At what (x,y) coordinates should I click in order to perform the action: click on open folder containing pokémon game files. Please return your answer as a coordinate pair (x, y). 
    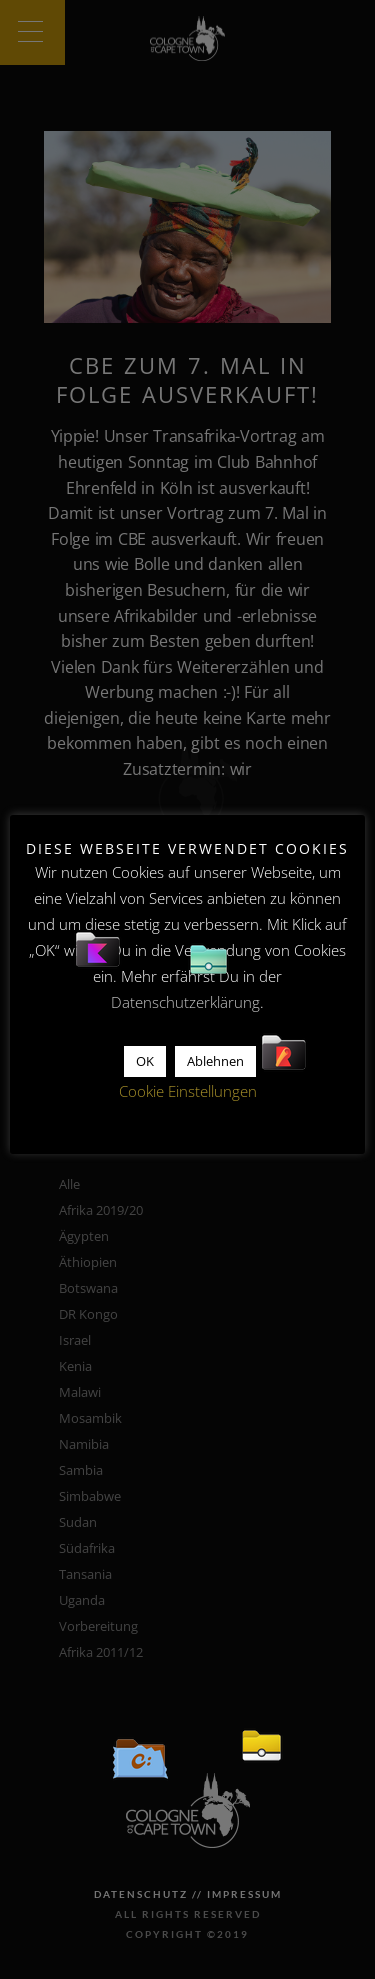
    Looking at the image, I should click on (208, 960).